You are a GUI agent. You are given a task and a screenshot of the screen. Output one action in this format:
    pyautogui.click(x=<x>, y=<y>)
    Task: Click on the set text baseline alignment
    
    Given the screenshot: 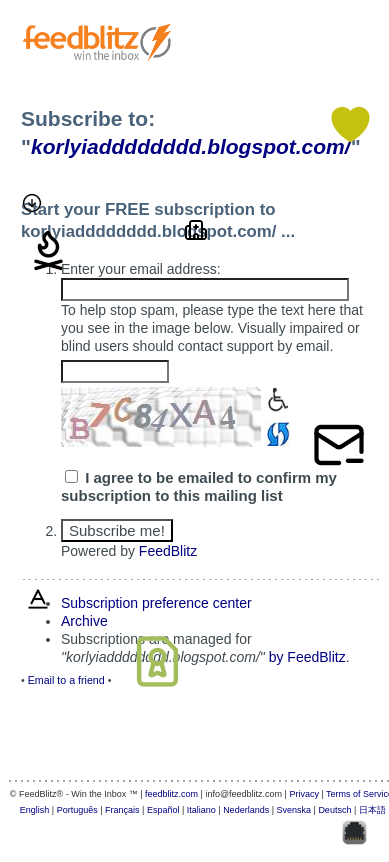 What is the action you would take?
    pyautogui.click(x=38, y=599)
    